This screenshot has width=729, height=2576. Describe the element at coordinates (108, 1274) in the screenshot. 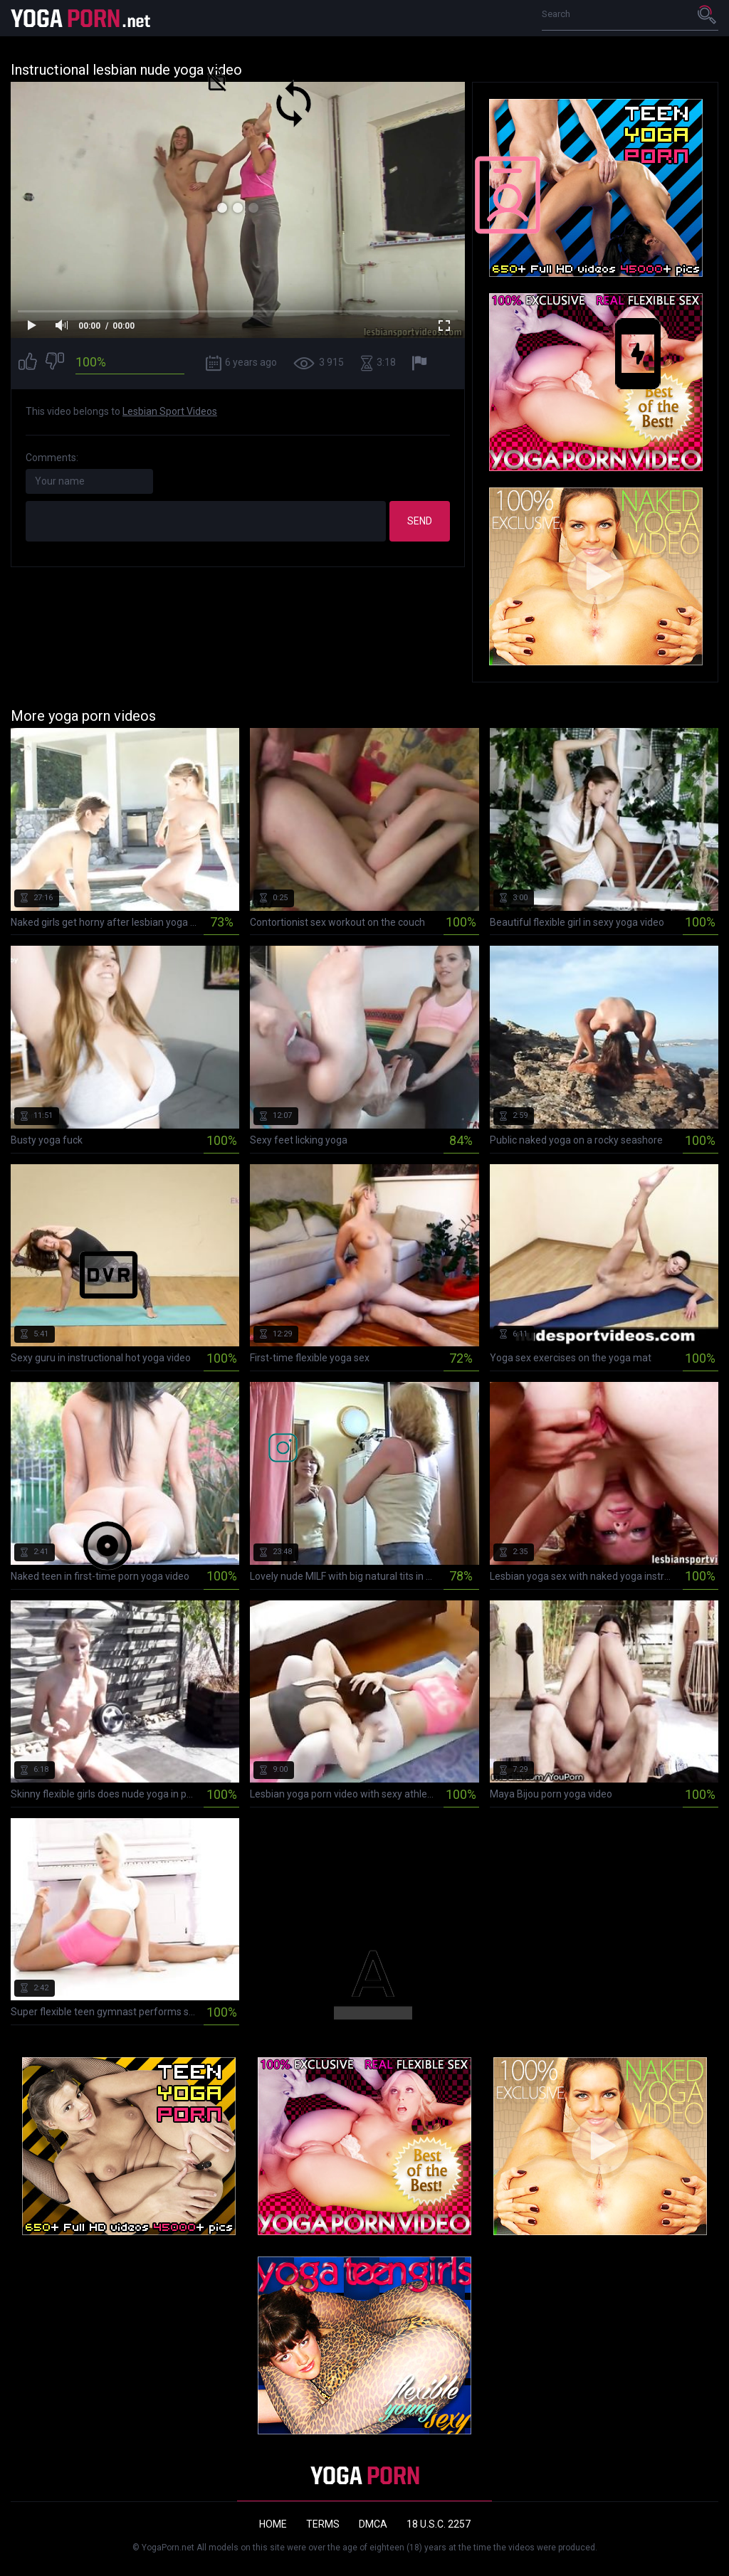

I see `access DVR recordings` at that location.